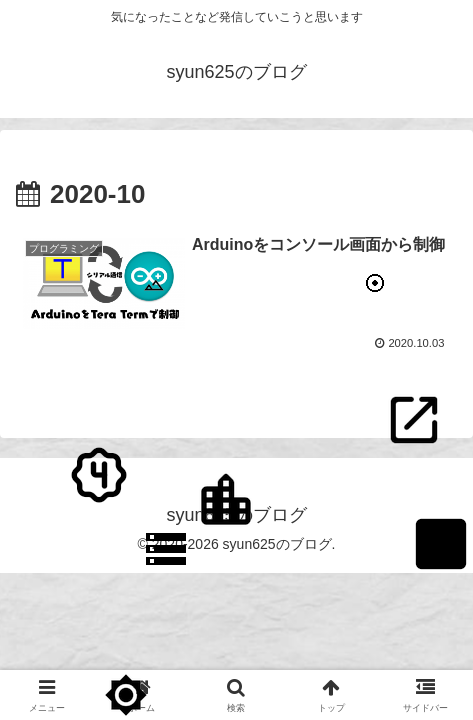 This screenshot has height=720, width=473. Describe the element at coordinates (441, 544) in the screenshot. I see `stop or halt media playback` at that location.